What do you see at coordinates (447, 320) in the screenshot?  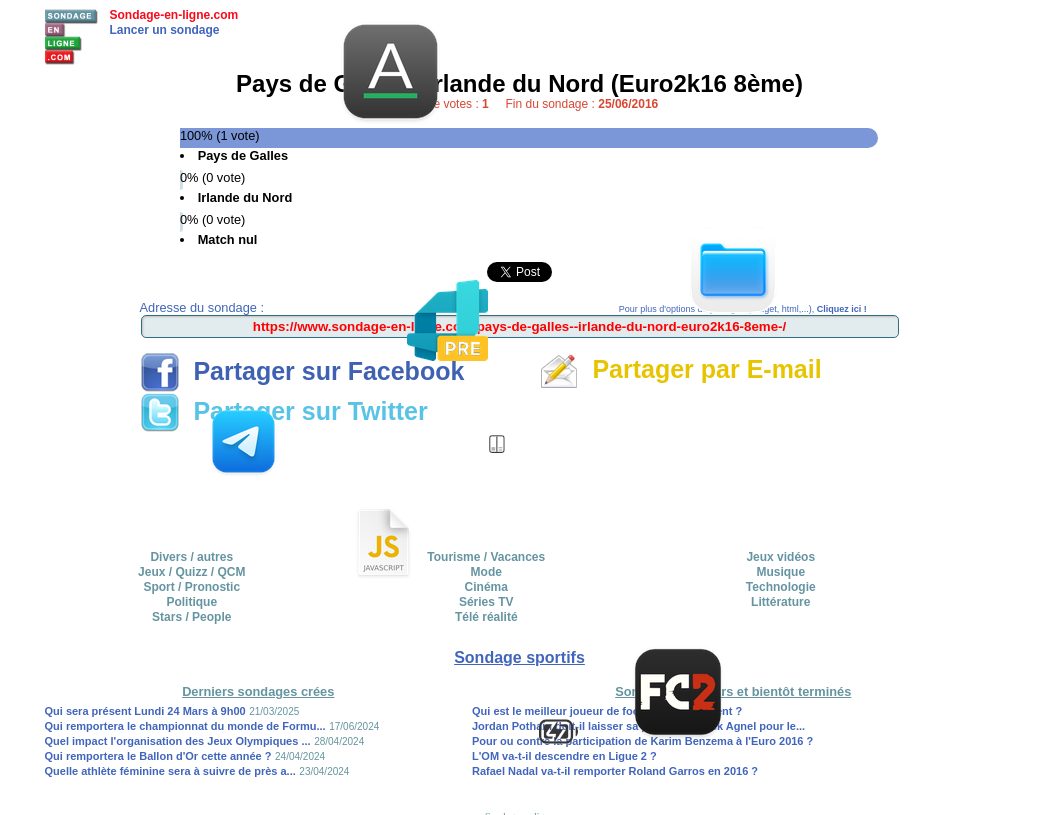 I see `open visual blend preview application` at bounding box center [447, 320].